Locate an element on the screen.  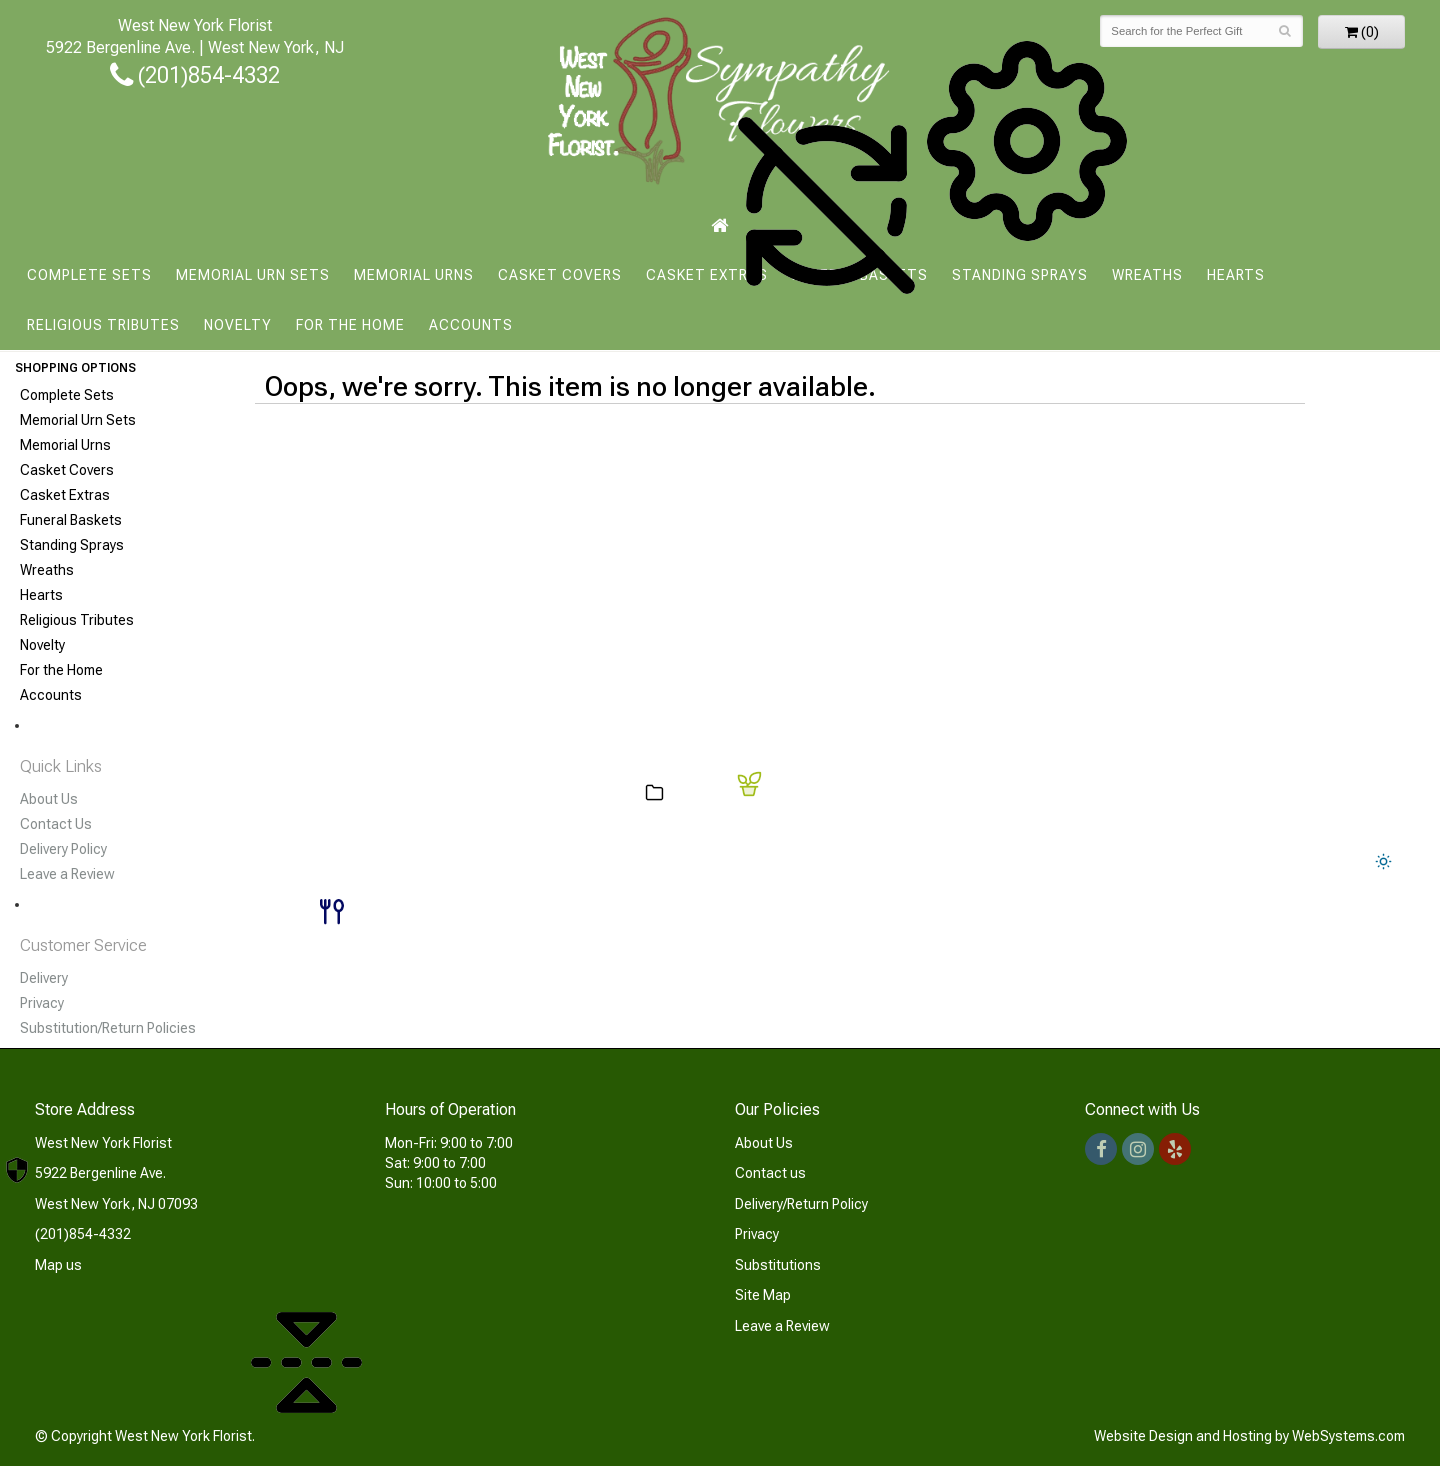
auto-refresh disabled is located at coordinates (826, 205).